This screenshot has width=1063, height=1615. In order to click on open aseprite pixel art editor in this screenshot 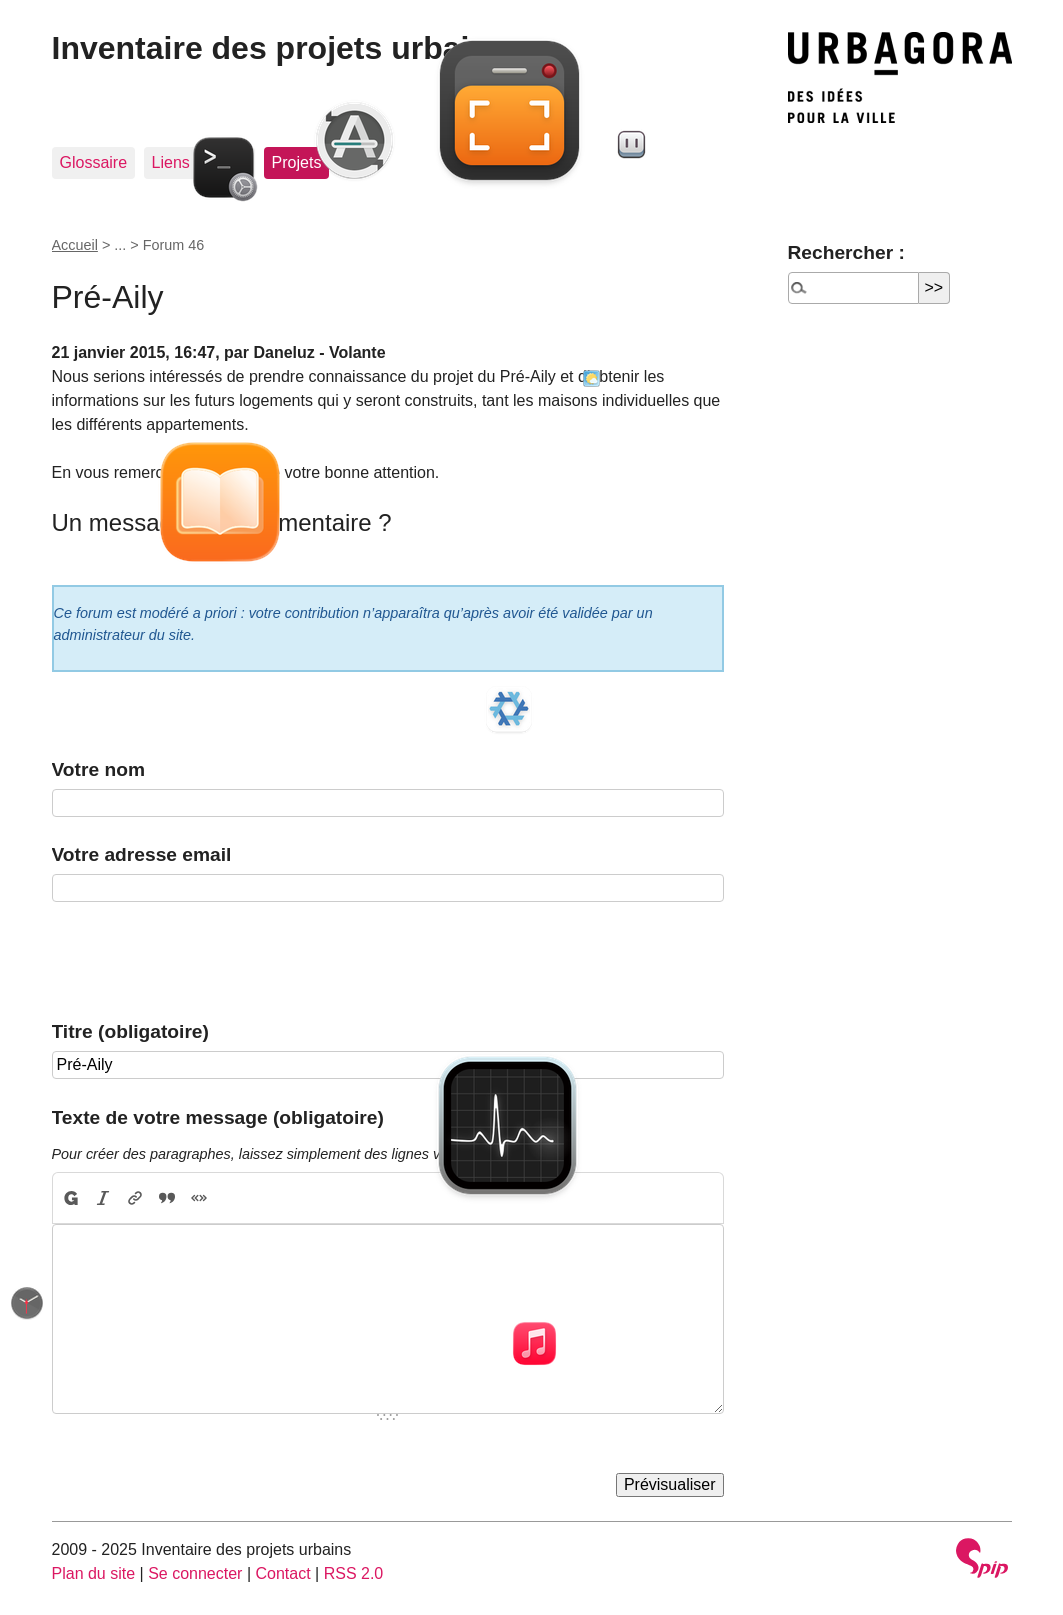, I will do `click(631, 144)`.